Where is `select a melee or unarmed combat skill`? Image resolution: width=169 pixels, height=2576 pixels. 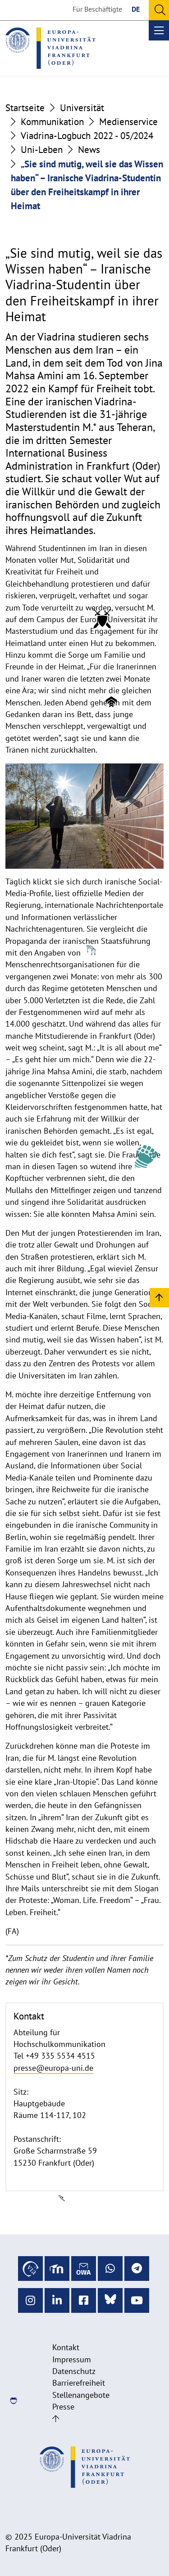 select a melee or unarmed combat skill is located at coordinates (146, 1156).